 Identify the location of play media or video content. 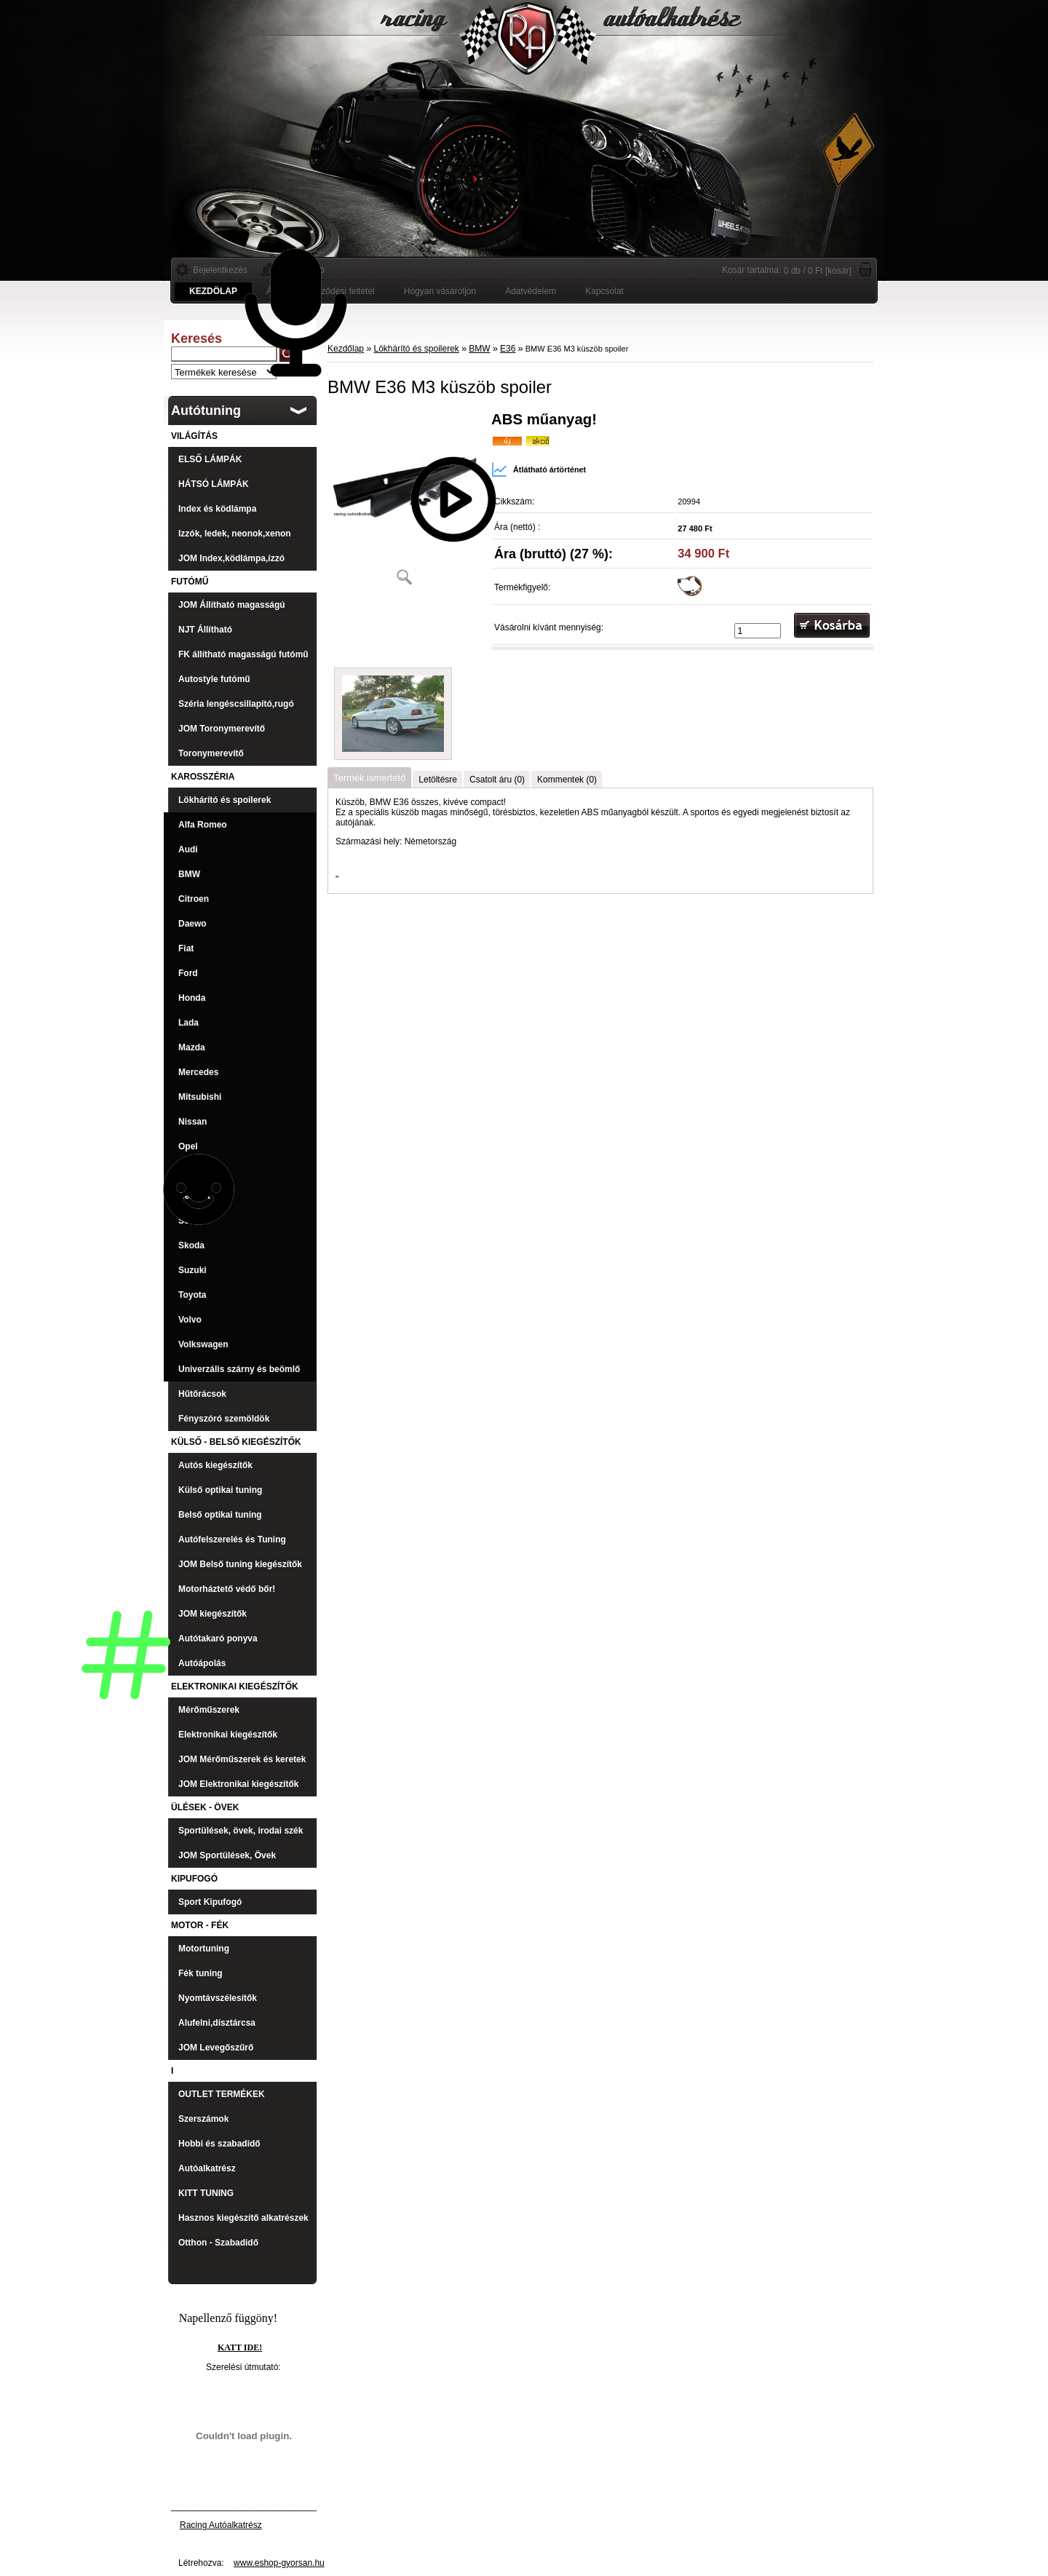
(453, 499).